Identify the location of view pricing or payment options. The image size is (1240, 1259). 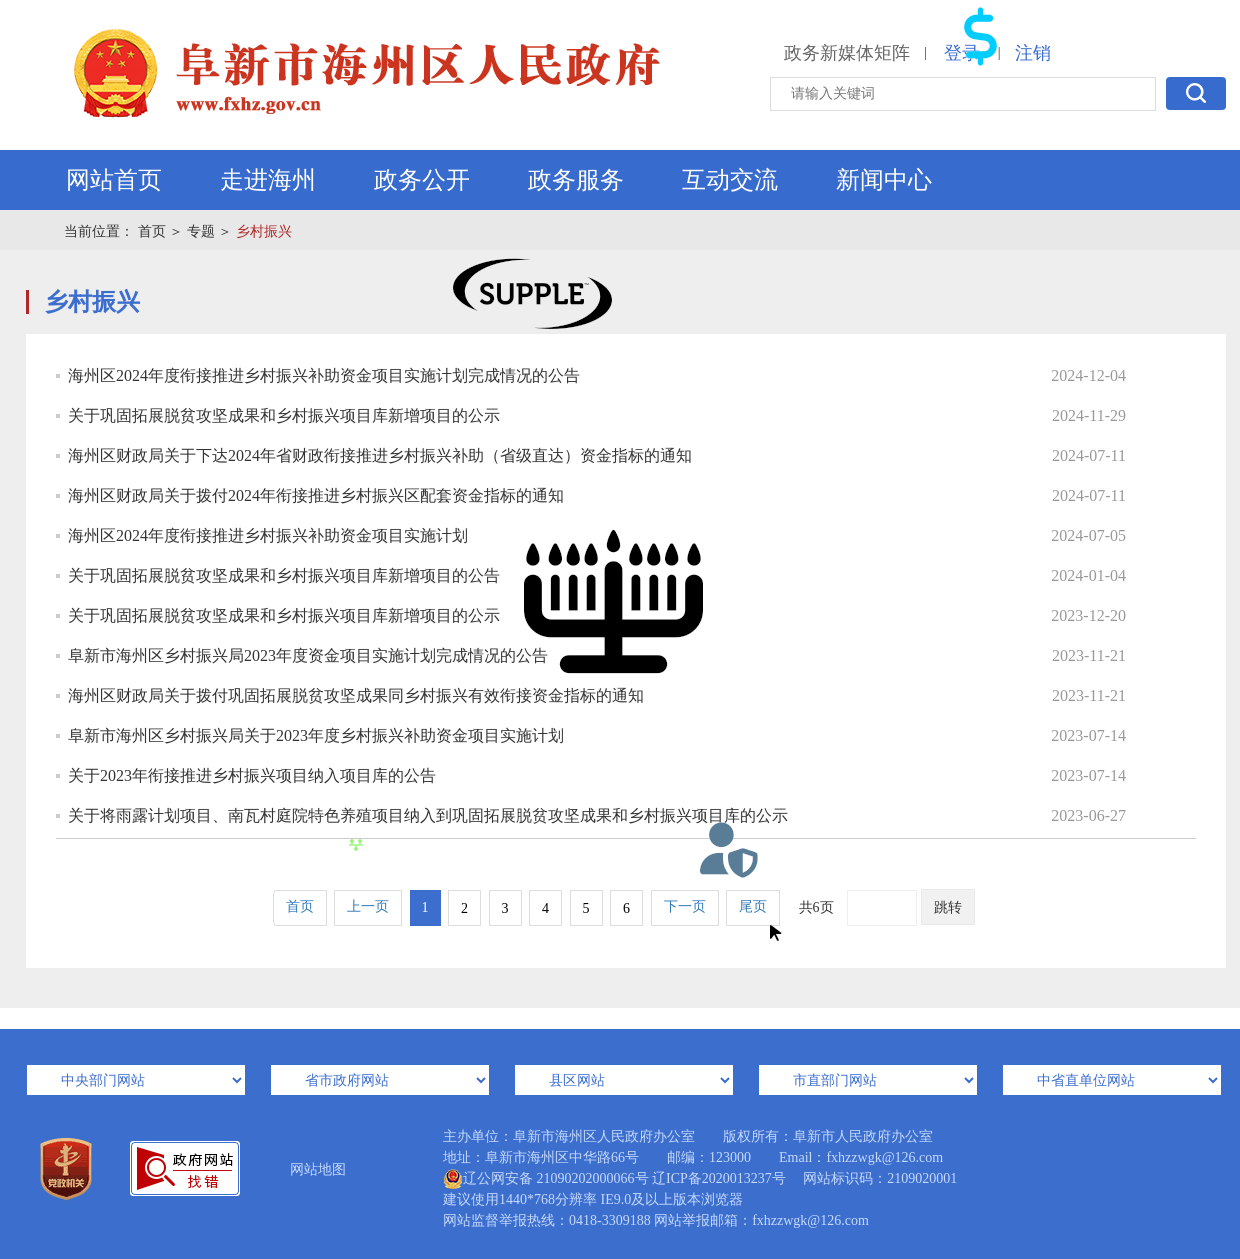
(980, 36).